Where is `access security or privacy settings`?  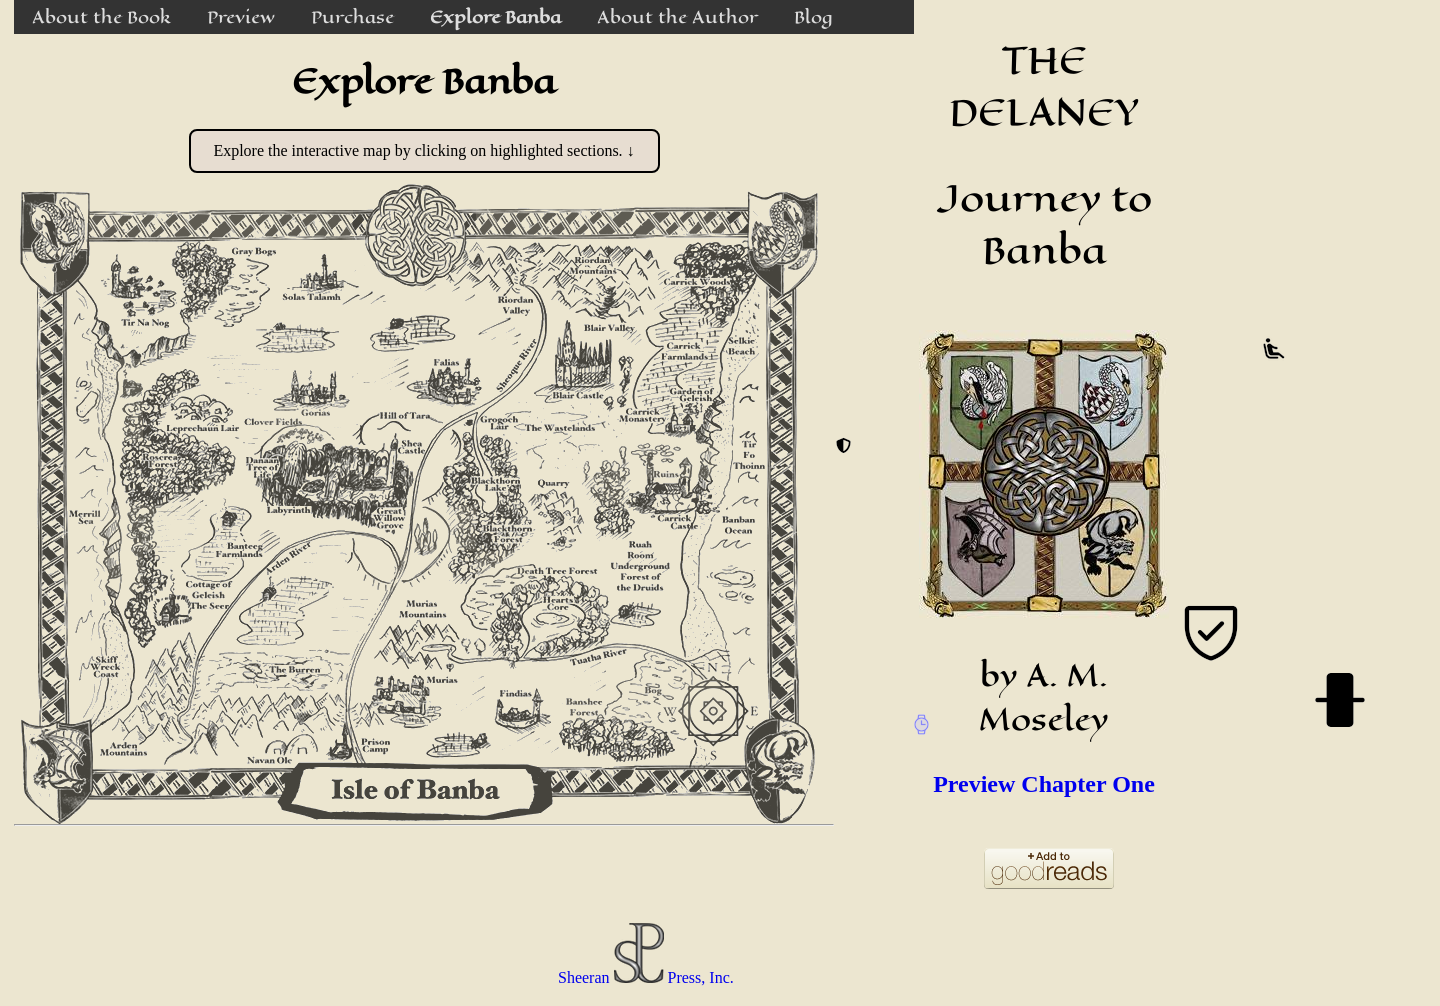 access security or privacy settings is located at coordinates (843, 445).